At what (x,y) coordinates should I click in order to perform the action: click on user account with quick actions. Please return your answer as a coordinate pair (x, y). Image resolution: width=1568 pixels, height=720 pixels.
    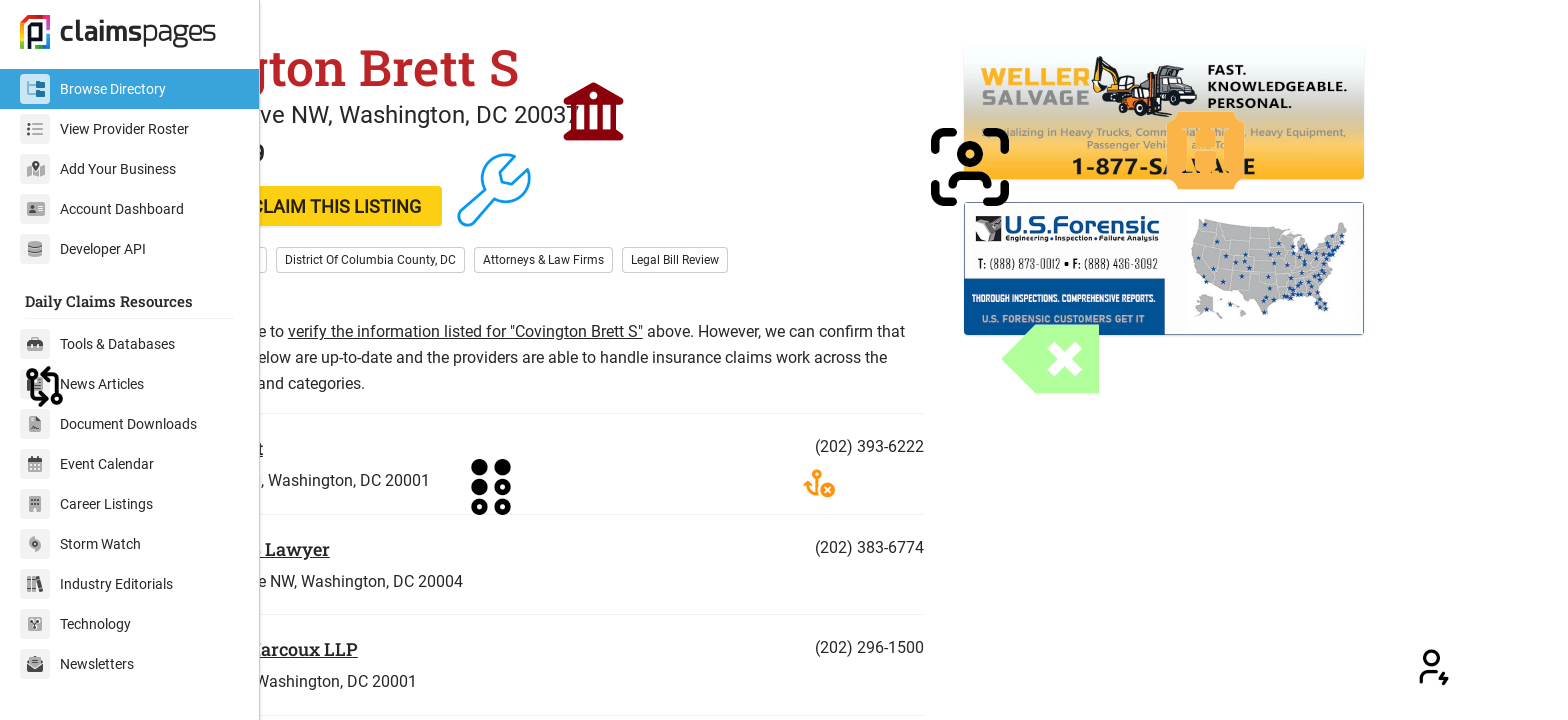
    Looking at the image, I should click on (1431, 666).